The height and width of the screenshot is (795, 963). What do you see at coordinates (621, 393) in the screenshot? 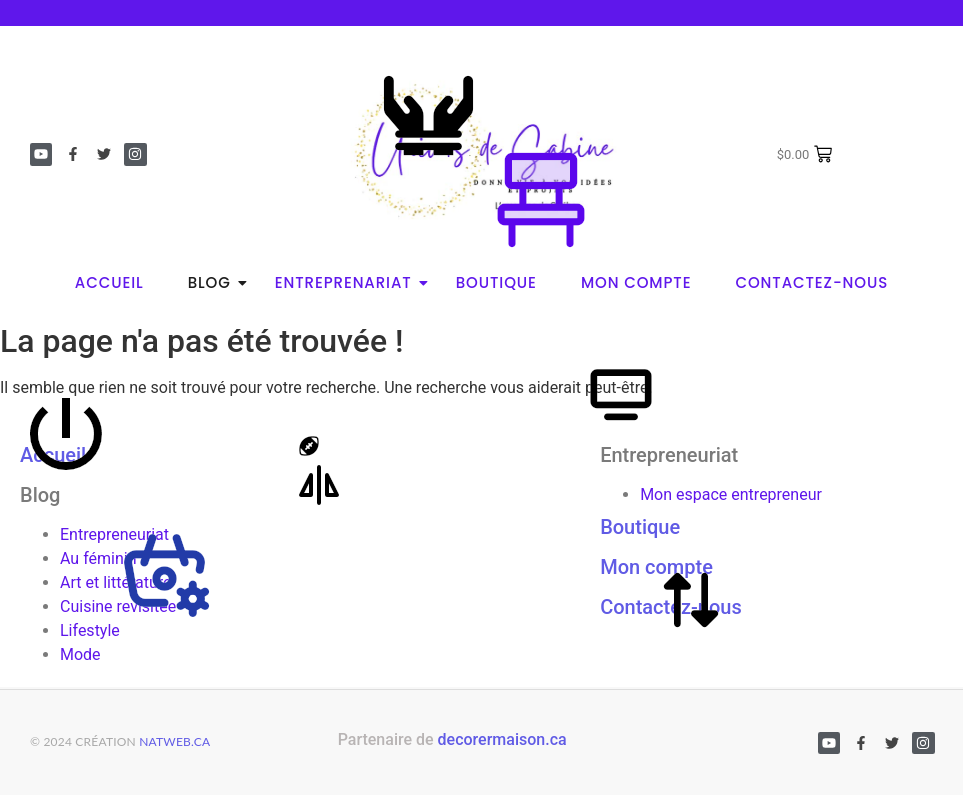
I see `access tv or video streaming` at bounding box center [621, 393].